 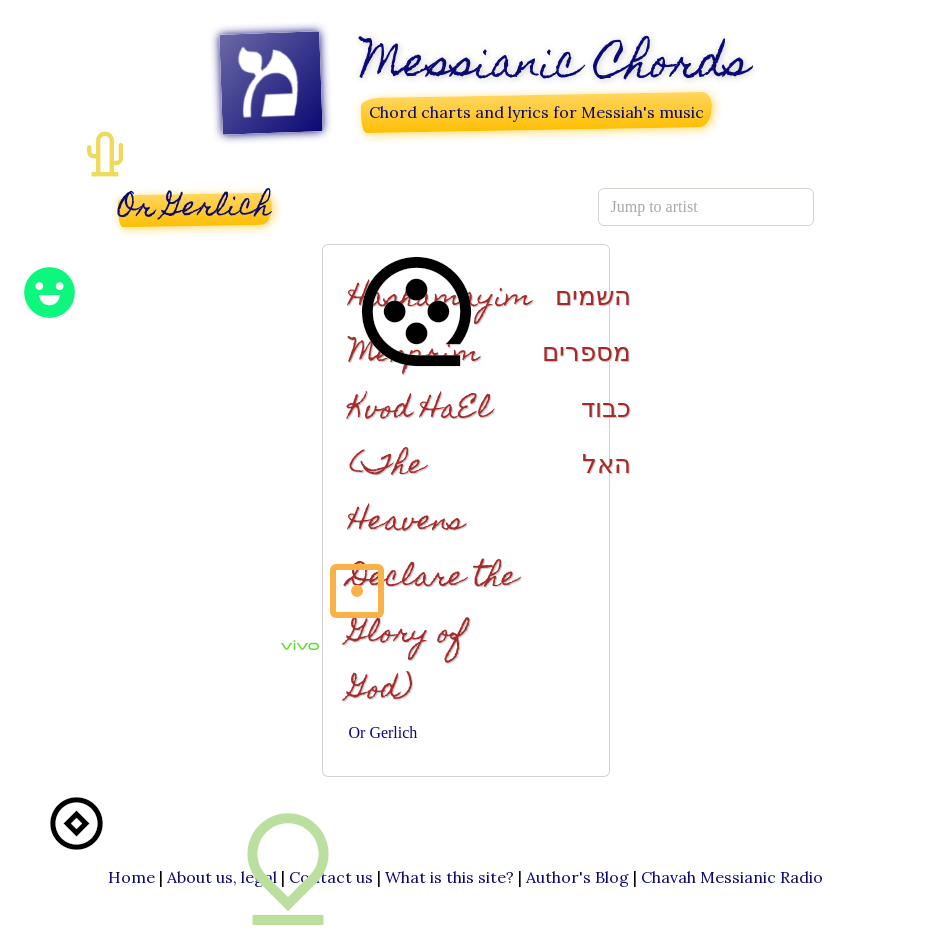 What do you see at coordinates (76, 823) in the screenshot?
I see `view in-app currency or coin balance` at bounding box center [76, 823].